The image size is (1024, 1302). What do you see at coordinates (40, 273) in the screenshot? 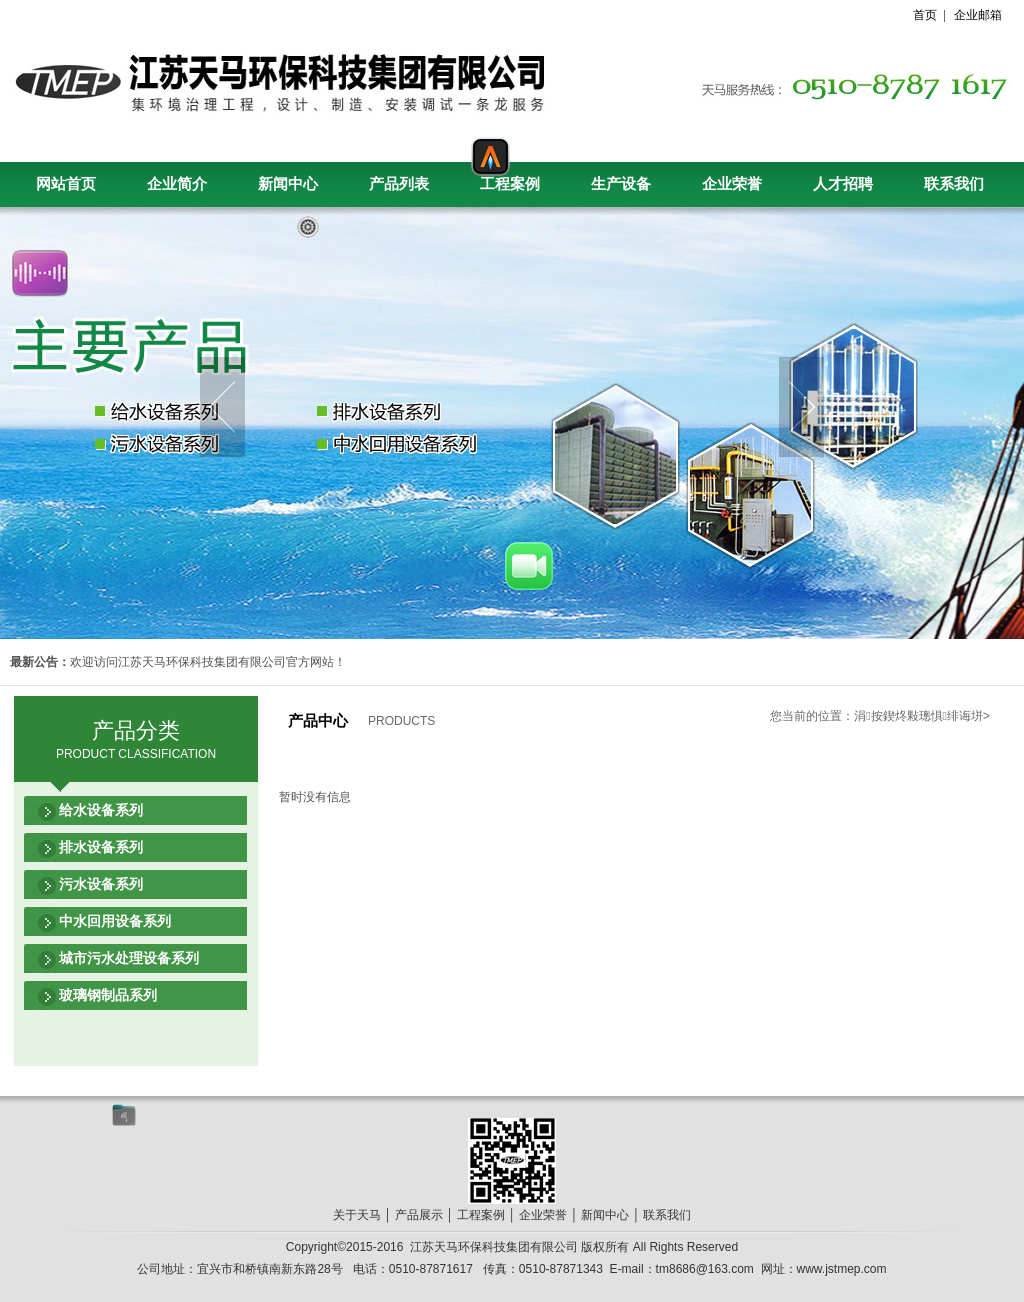
I see `open the audio recorder app` at bounding box center [40, 273].